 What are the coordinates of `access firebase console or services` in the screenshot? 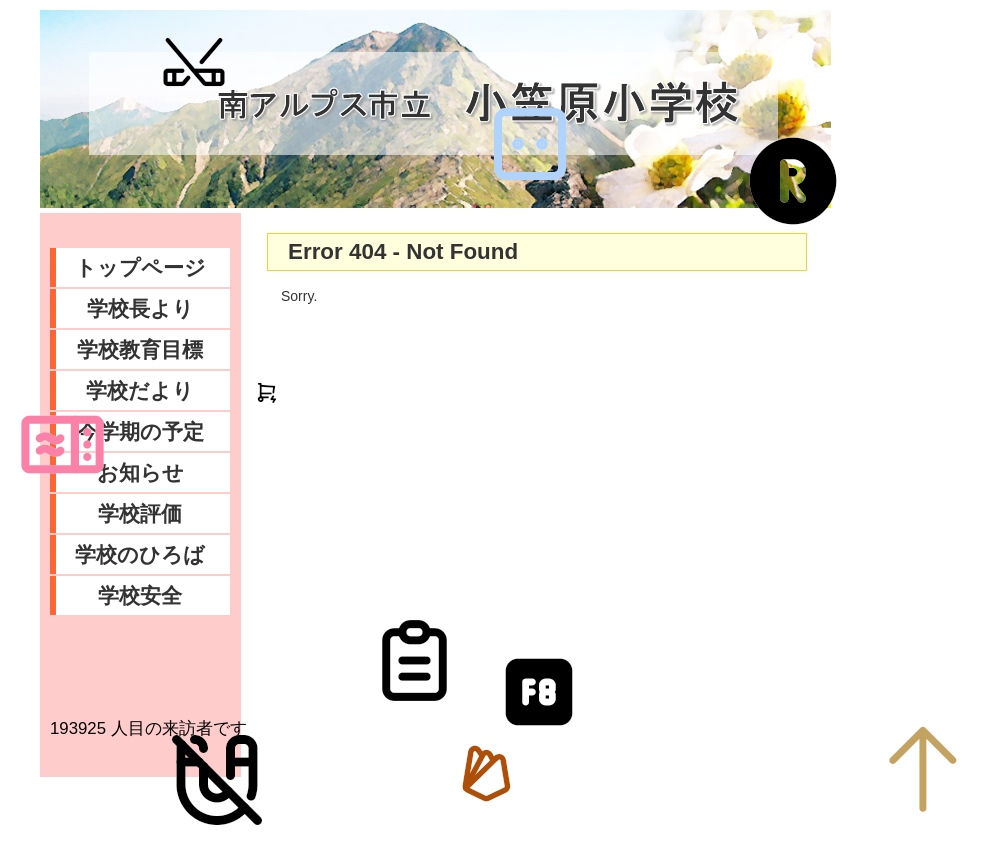 It's located at (486, 773).